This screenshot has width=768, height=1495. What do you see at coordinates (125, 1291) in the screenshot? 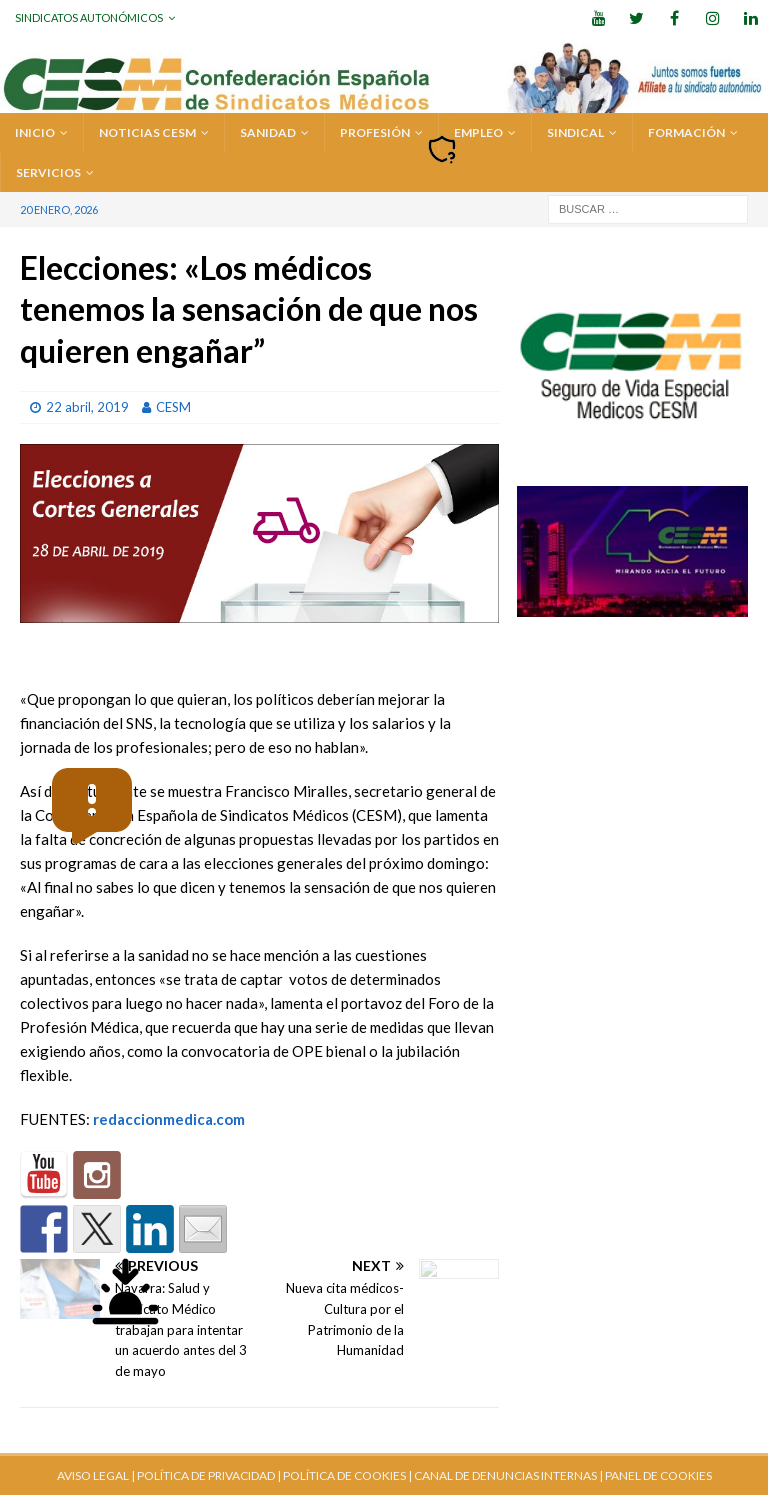
I see `indicates sunset or evening time` at bounding box center [125, 1291].